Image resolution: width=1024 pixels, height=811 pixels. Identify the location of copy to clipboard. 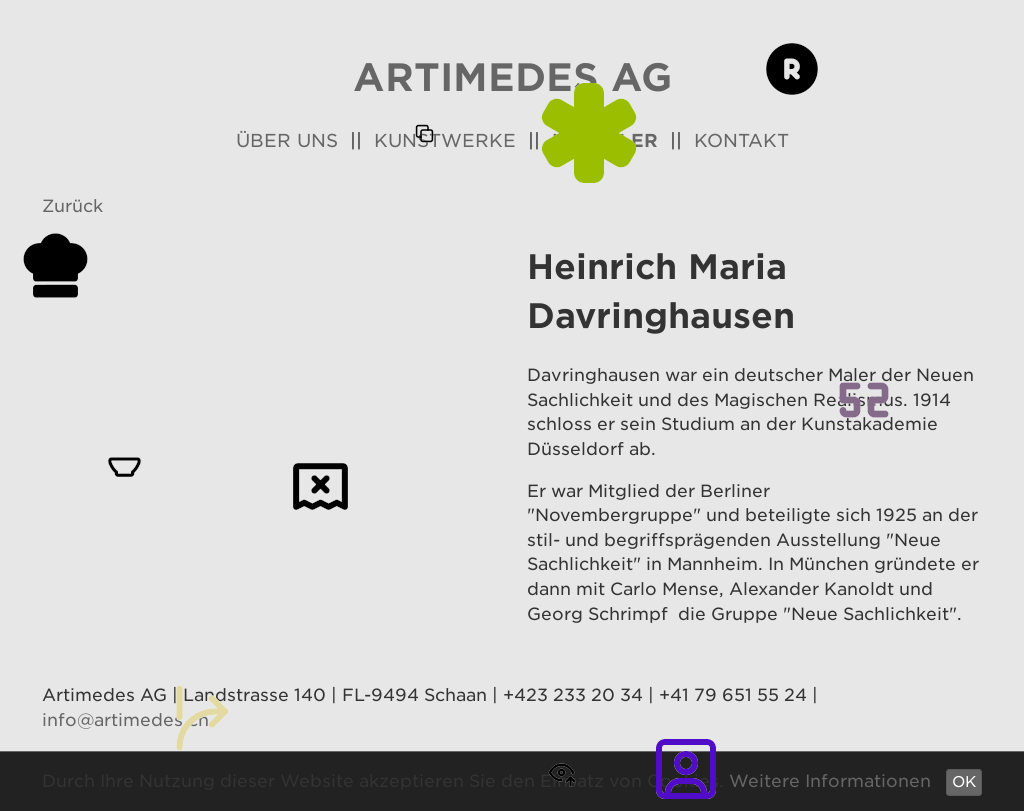
(424, 133).